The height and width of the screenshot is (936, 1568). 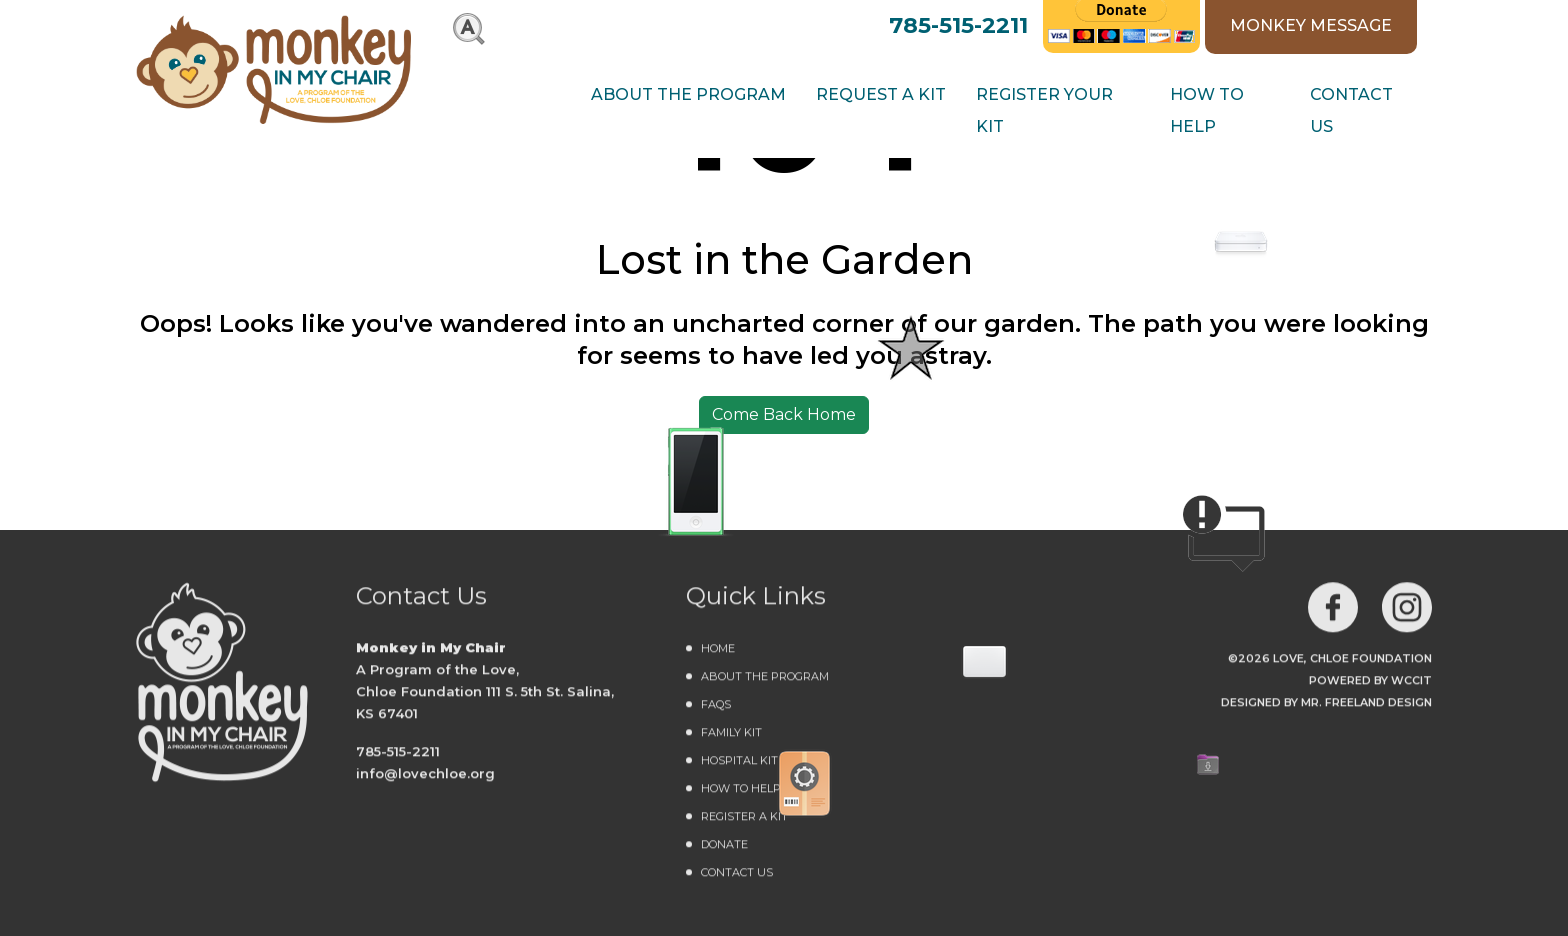 I want to click on view VIP contacts in mail, so click(x=911, y=348).